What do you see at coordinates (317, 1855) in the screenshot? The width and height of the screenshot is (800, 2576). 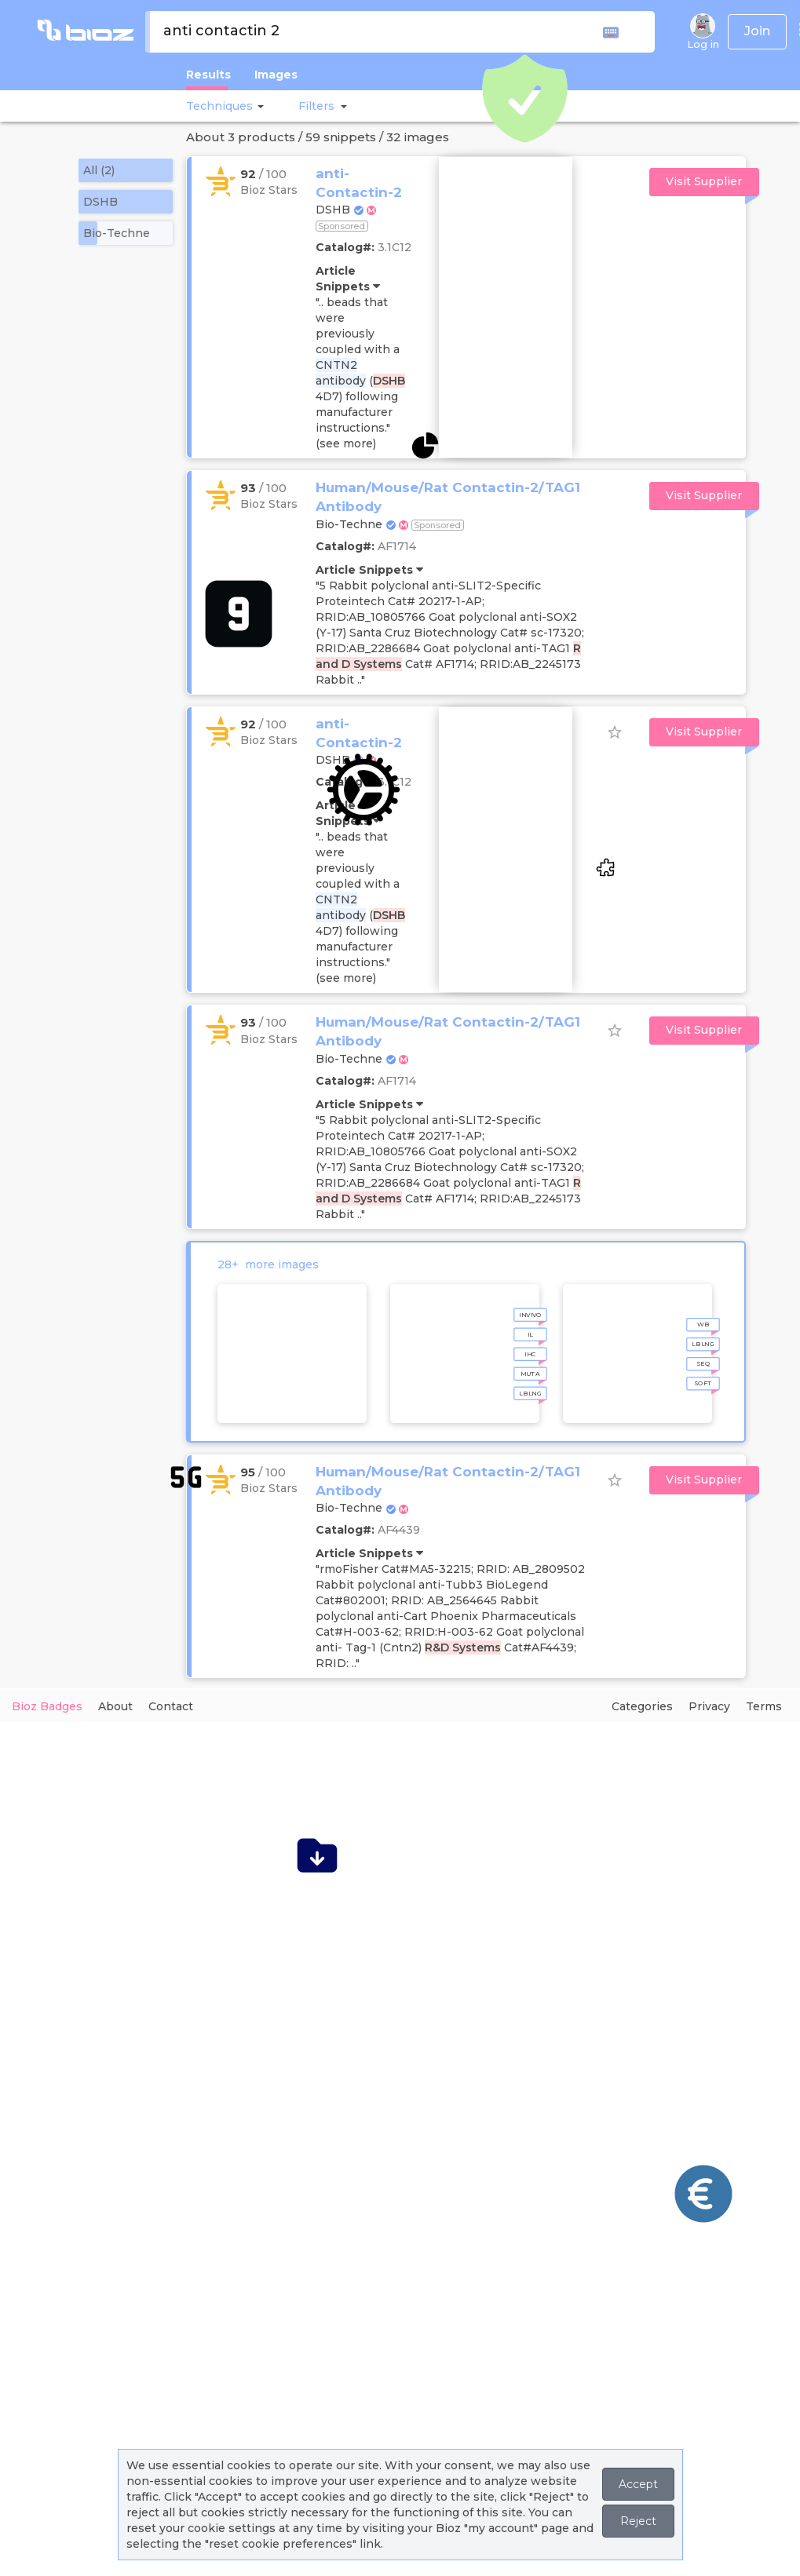 I see `download files to this folder` at bounding box center [317, 1855].